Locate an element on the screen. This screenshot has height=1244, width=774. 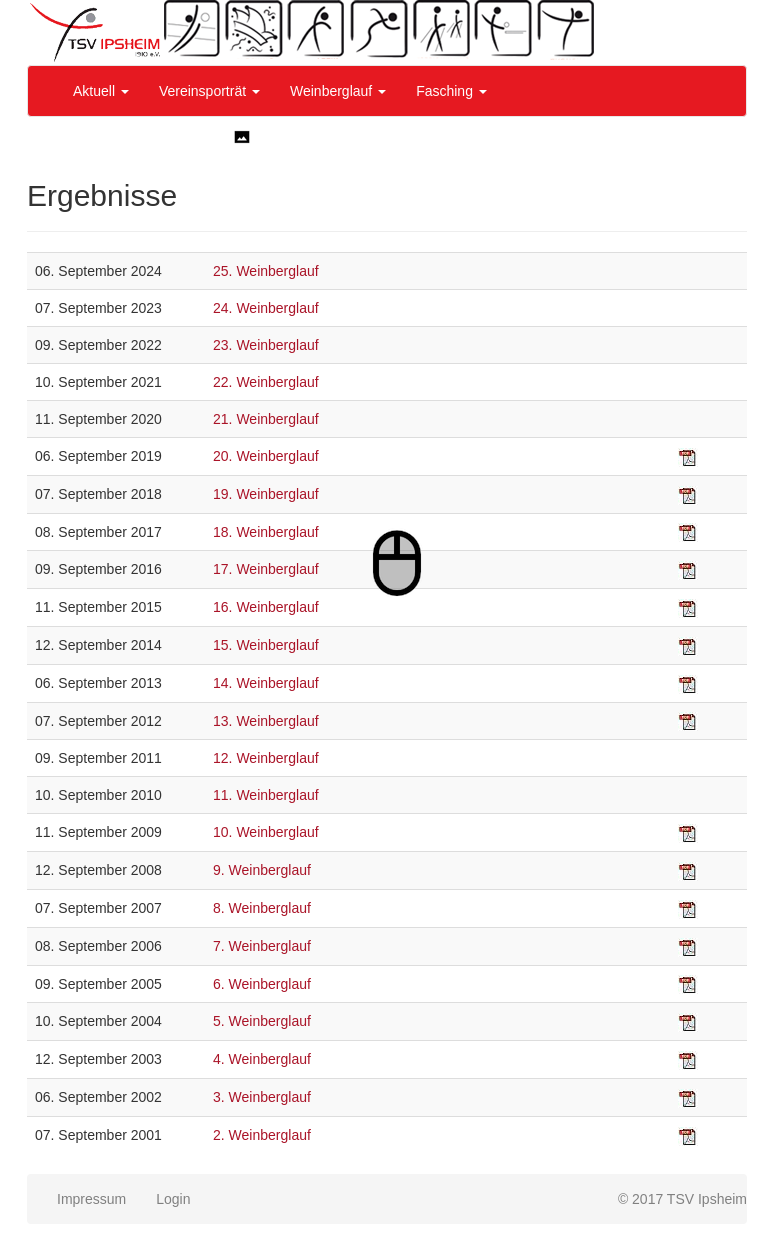
mouse input device settings is located at coordinates (397, 563).